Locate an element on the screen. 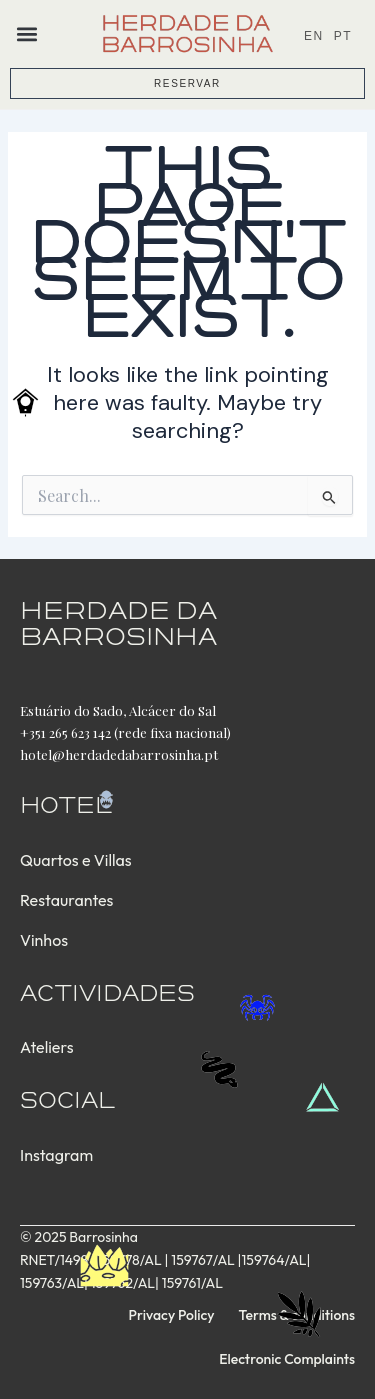 The height and width of the screenshot is (1399, 375). select lizardman character or race is located at coordinates (106, 799).